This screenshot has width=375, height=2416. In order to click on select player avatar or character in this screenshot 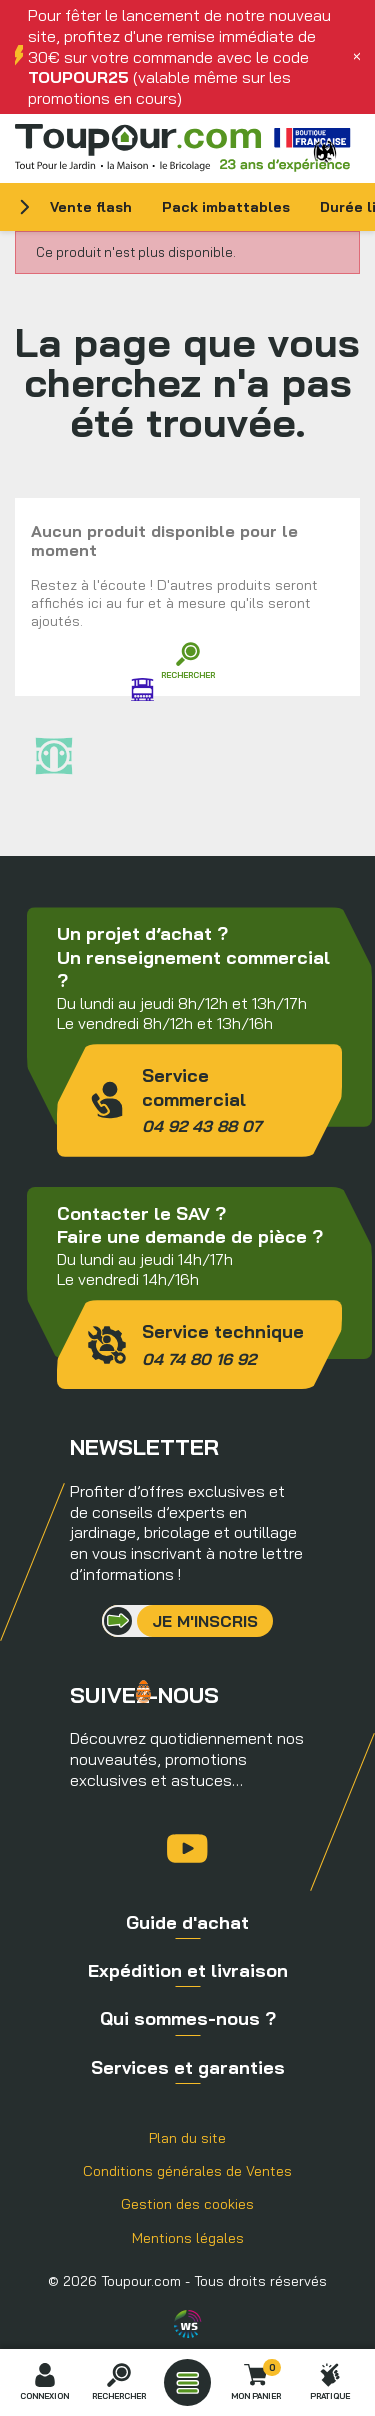, I will do `click(54, 756)`.